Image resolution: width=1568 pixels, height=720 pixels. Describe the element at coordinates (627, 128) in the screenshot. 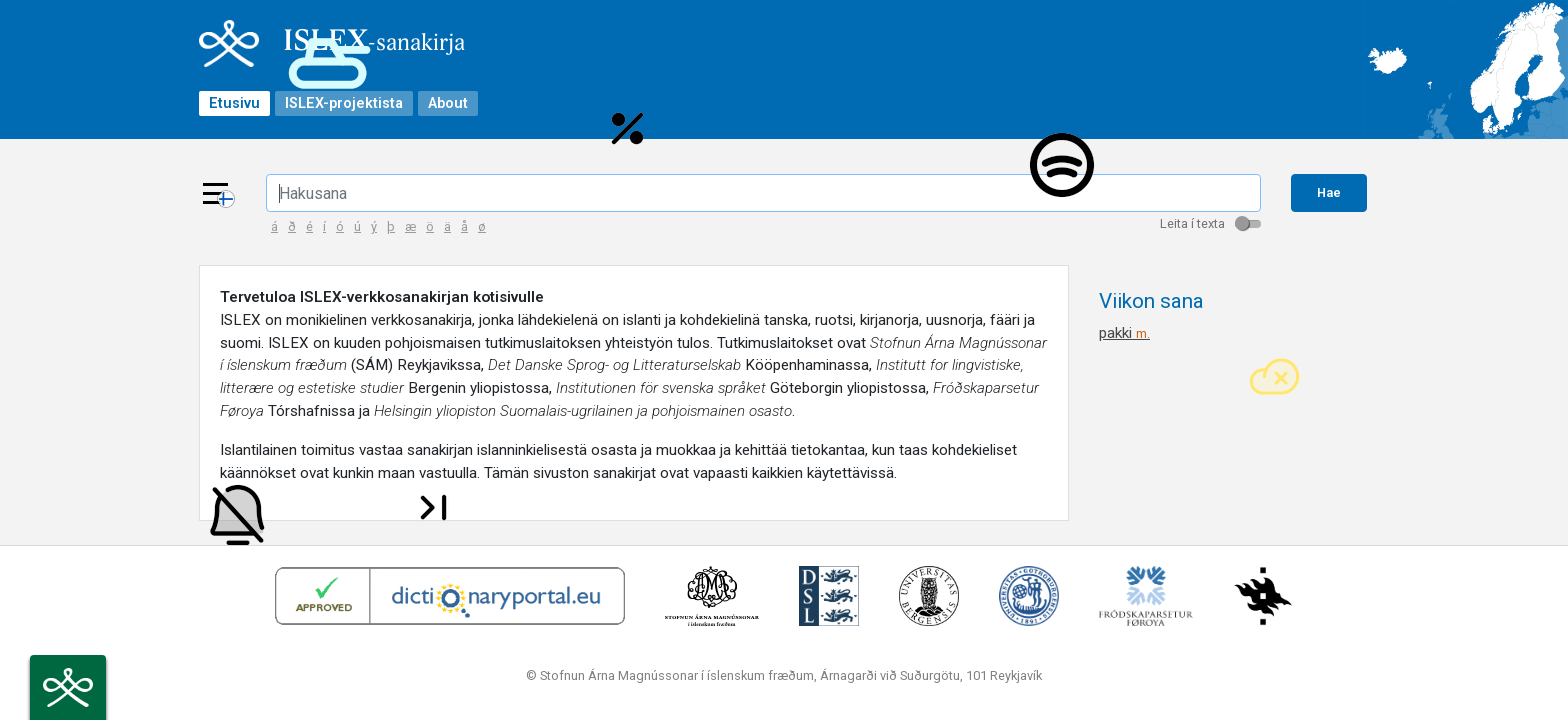

I see `view discount or sale pricing` at that location.